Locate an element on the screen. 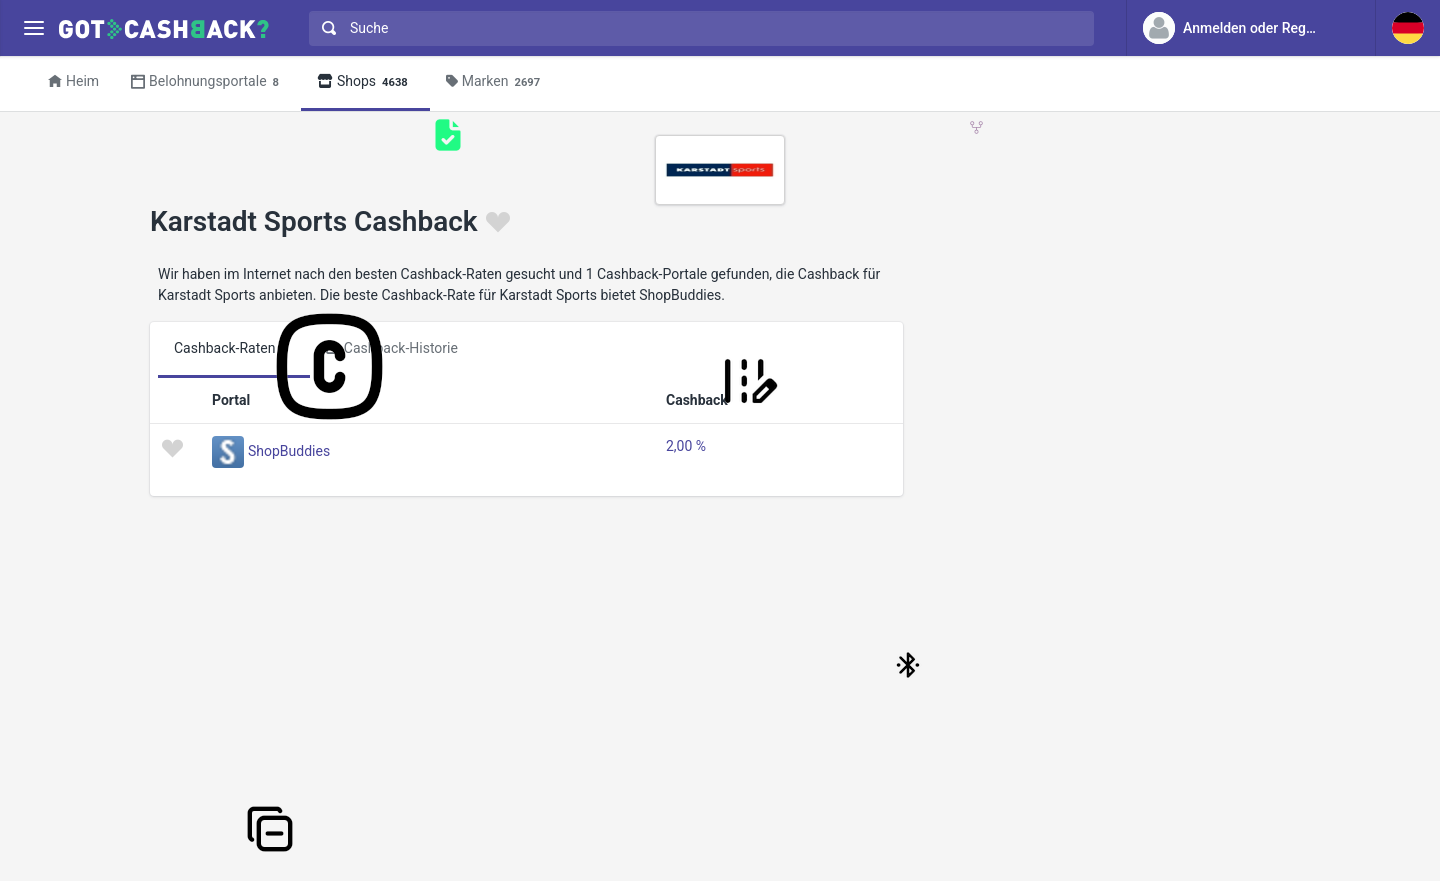 Image resolution: width=1440 pixels, height=881 pixels. indicates an active bluetooth connection is located at coordinates (908, 665).